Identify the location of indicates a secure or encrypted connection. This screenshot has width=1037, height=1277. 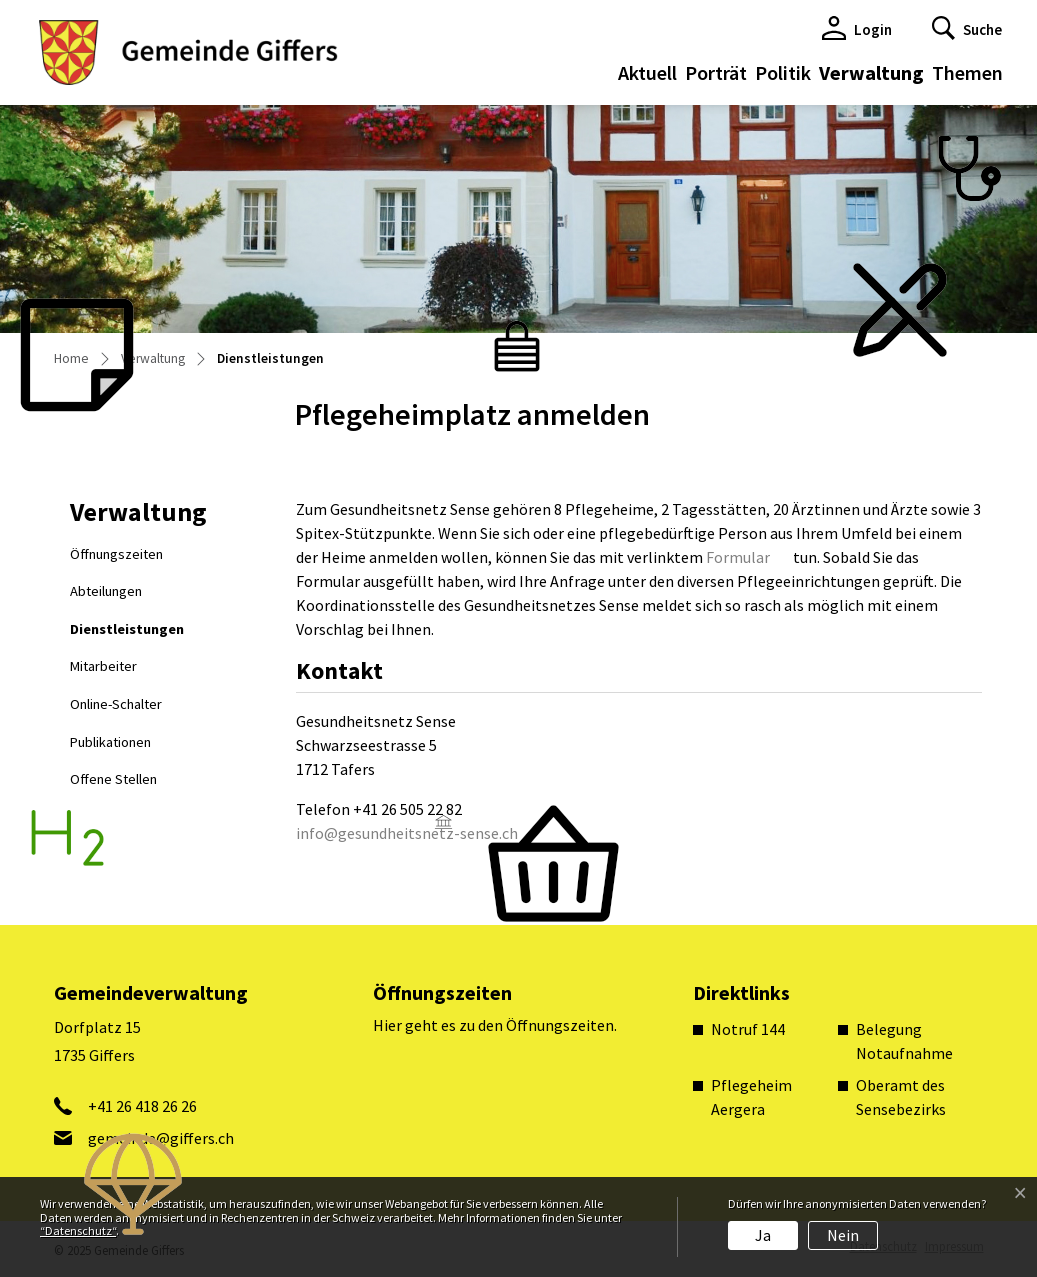
(517, 349).